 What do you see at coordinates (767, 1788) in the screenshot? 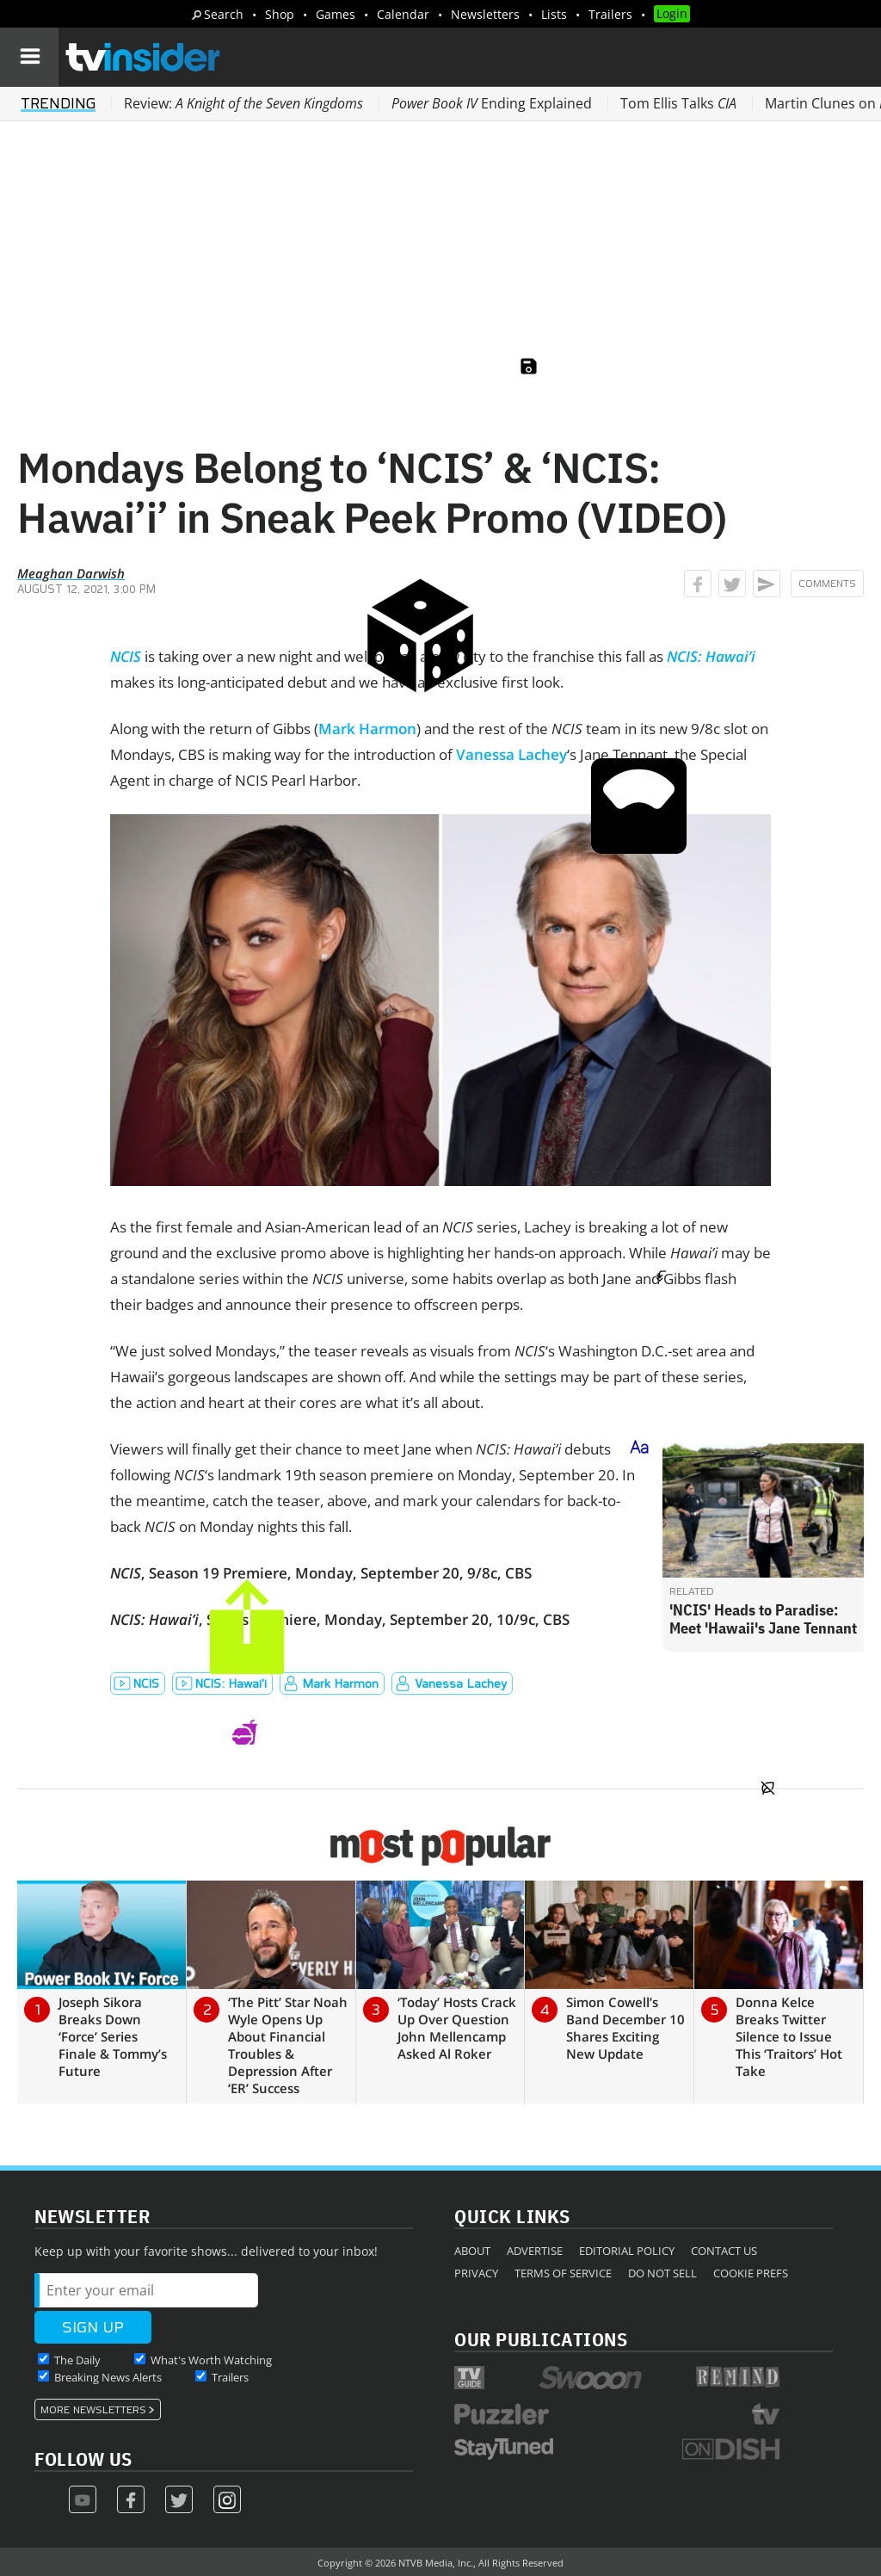
I see `disable eco mode or power saving` at bounding box center [767, 1788].